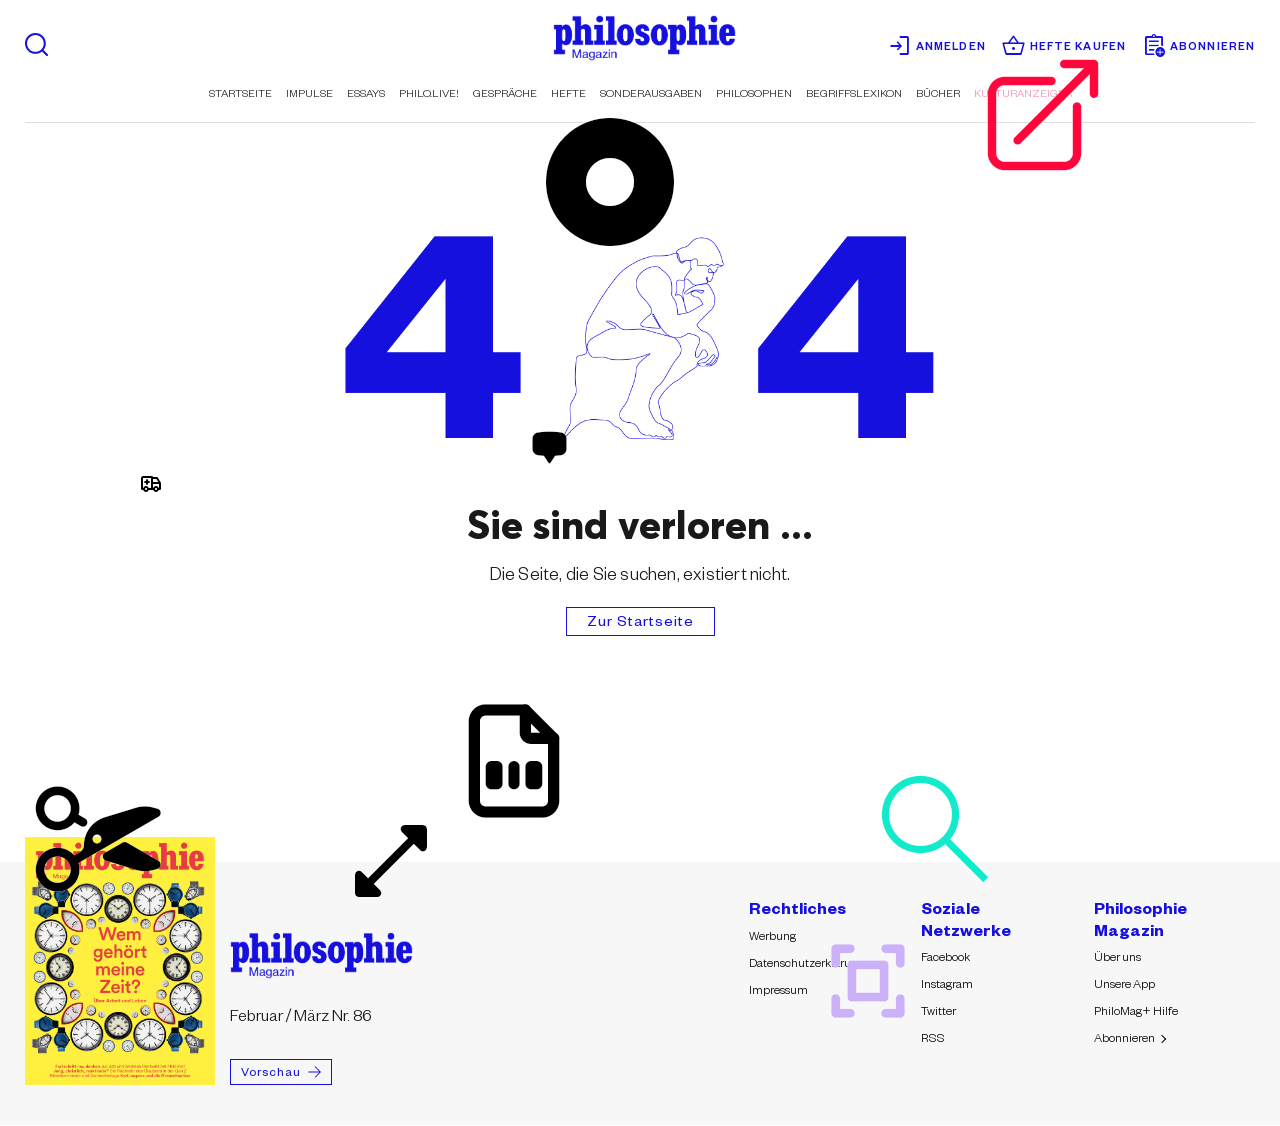  What do you see at coordinates (1043, 115) in the screenshot?
I see `open link in a new tab or window` at bounding box center [1043, 115].